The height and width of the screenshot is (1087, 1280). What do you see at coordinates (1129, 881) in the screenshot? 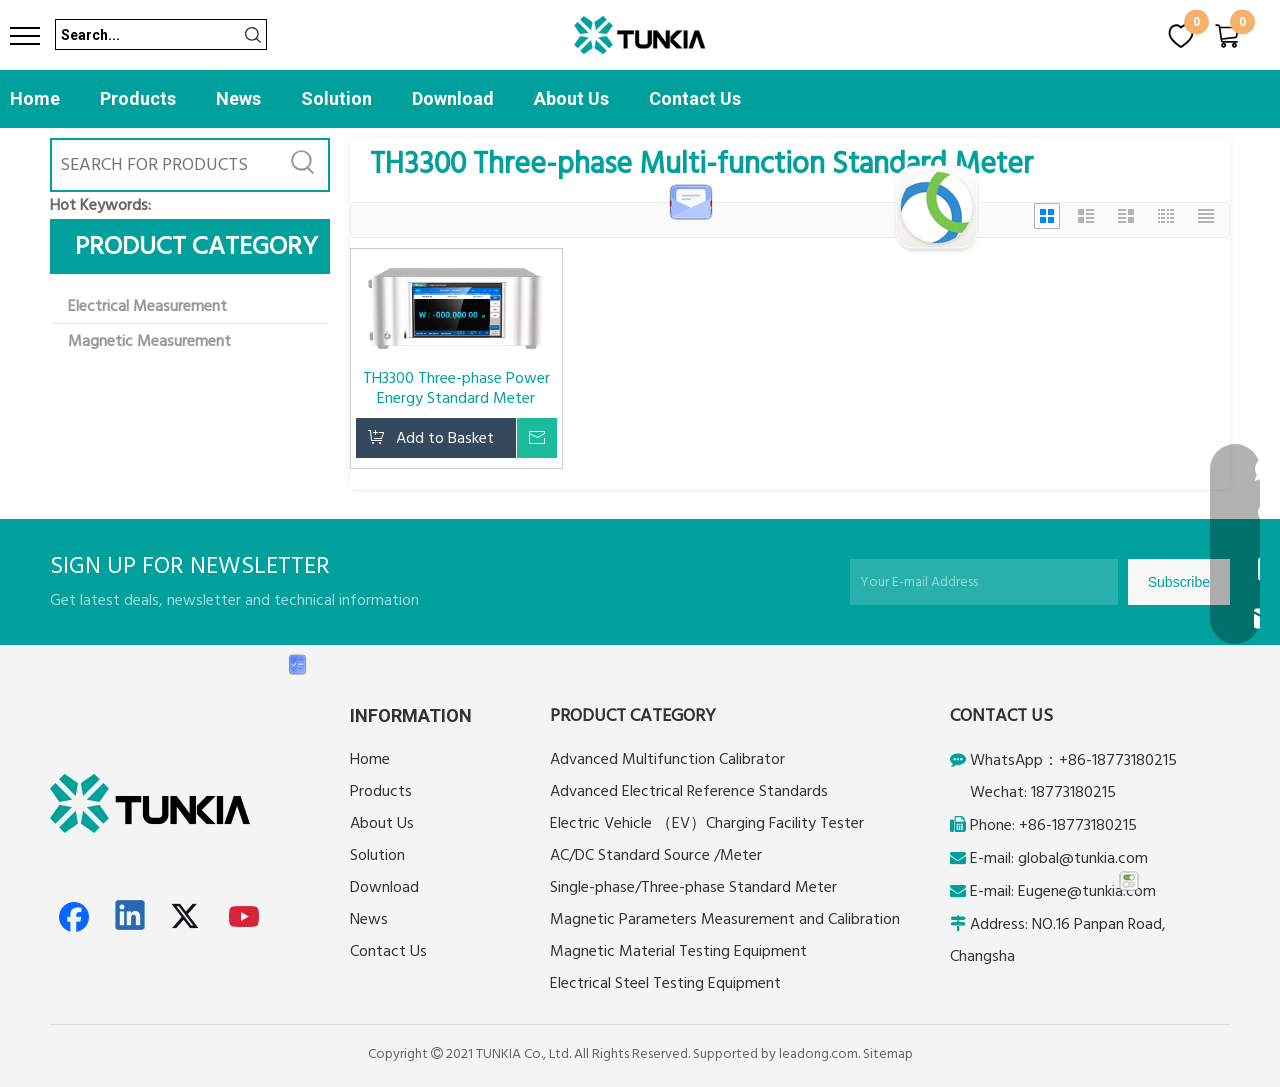
I see `open gnome tweaks settings` at bounding box center [1129, 881].